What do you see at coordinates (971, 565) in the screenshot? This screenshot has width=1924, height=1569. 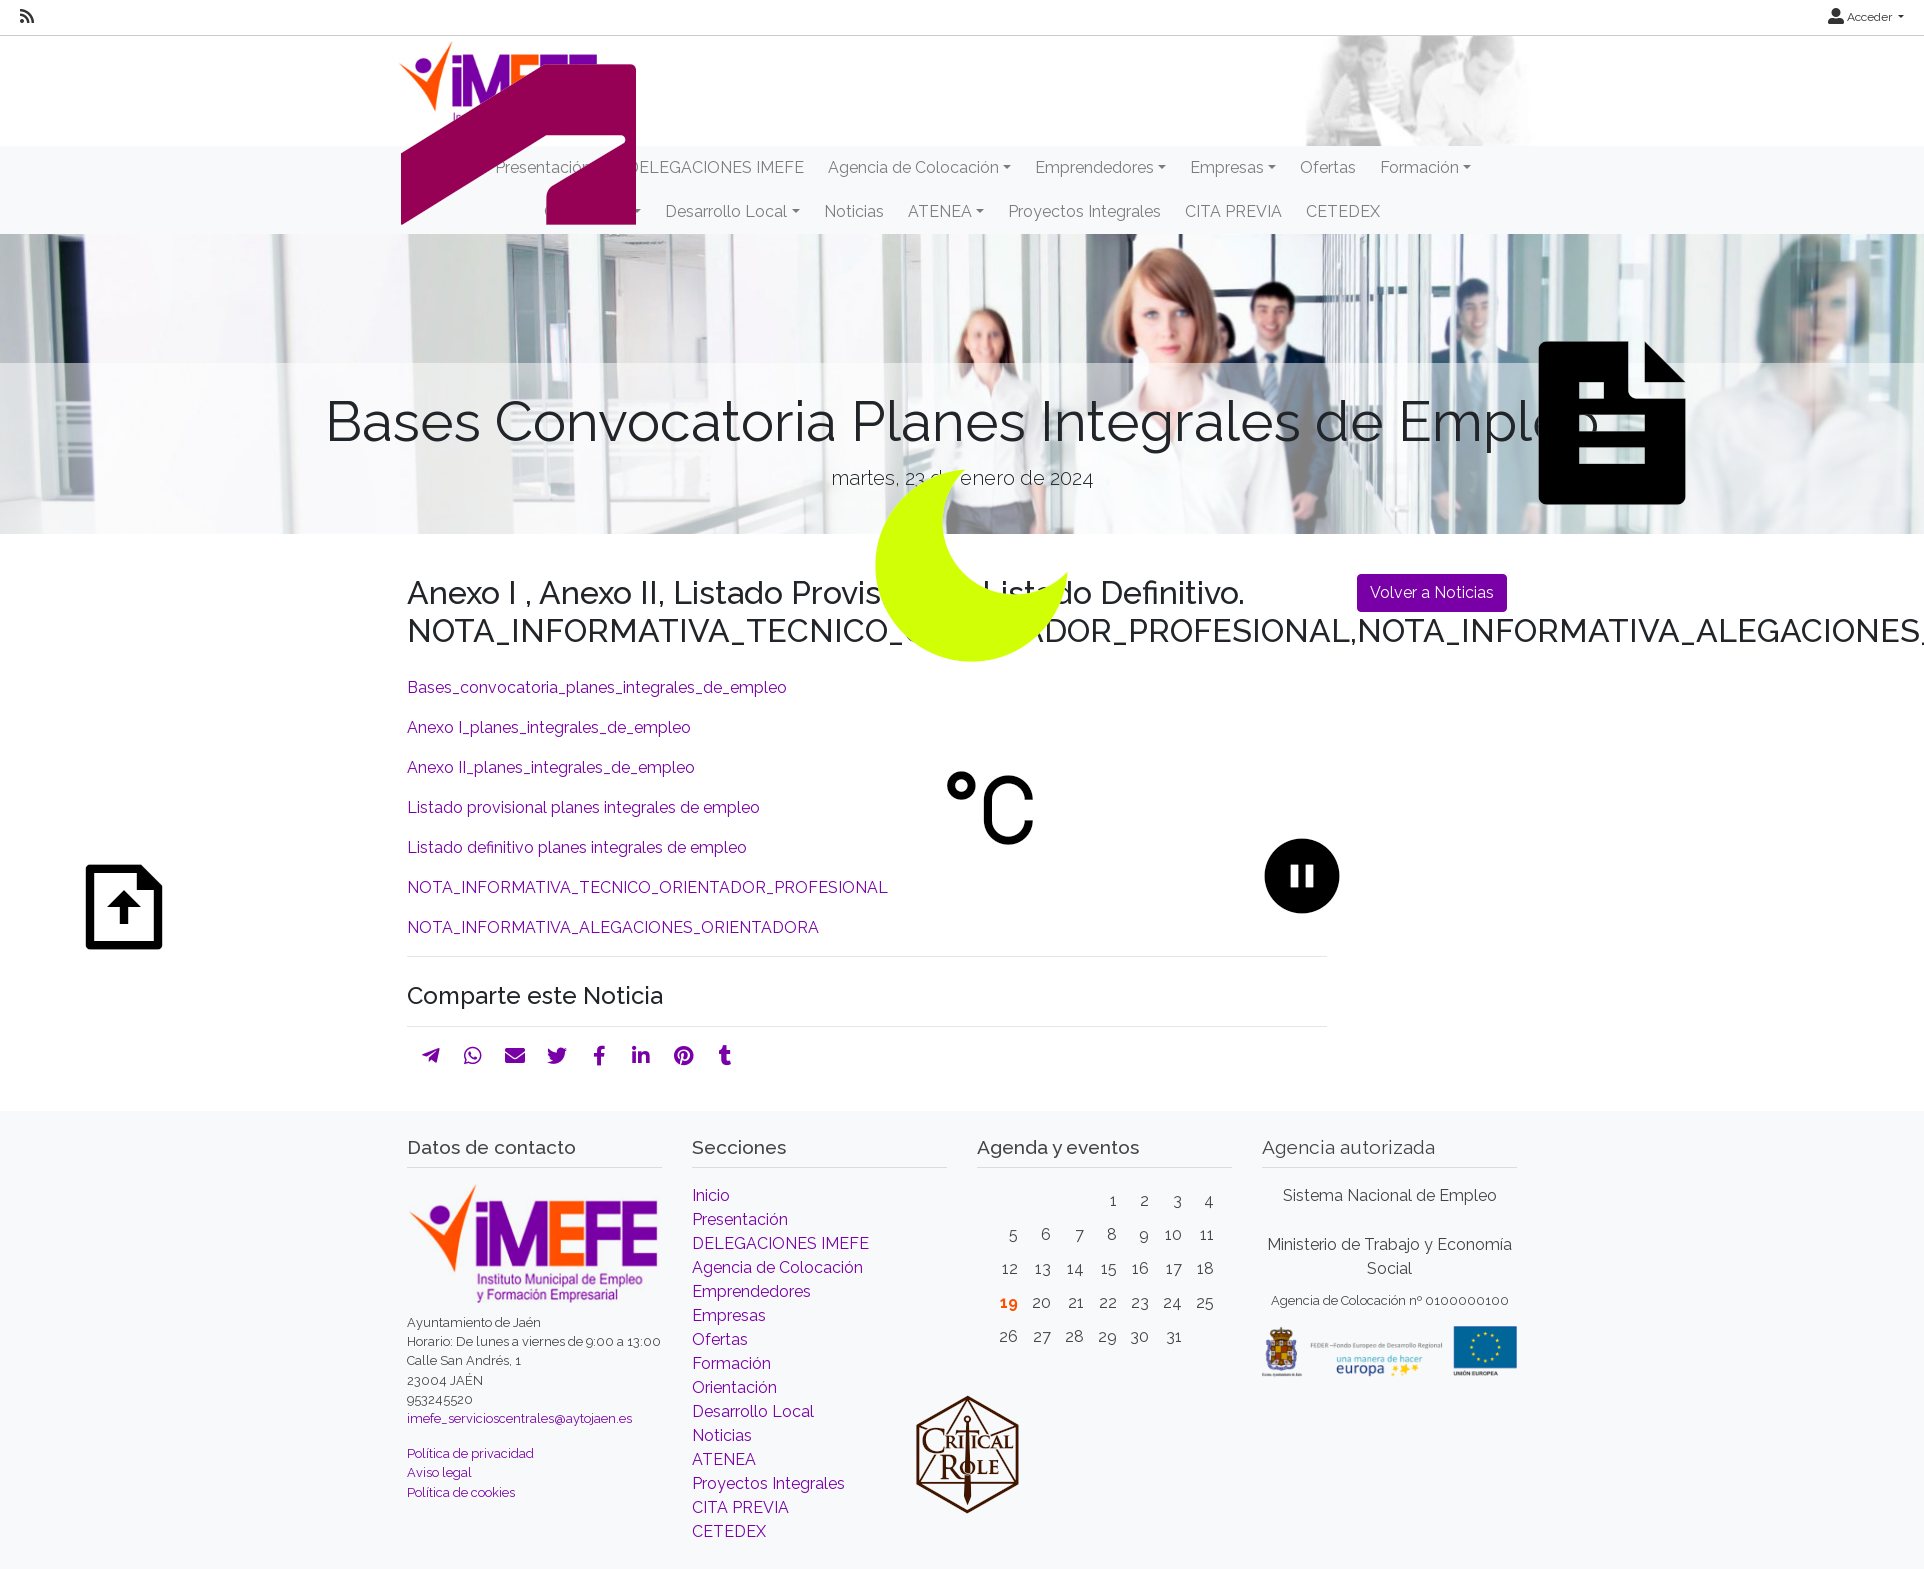 I see `toggle dark mode or night theme` at bounding box center [971, 565].